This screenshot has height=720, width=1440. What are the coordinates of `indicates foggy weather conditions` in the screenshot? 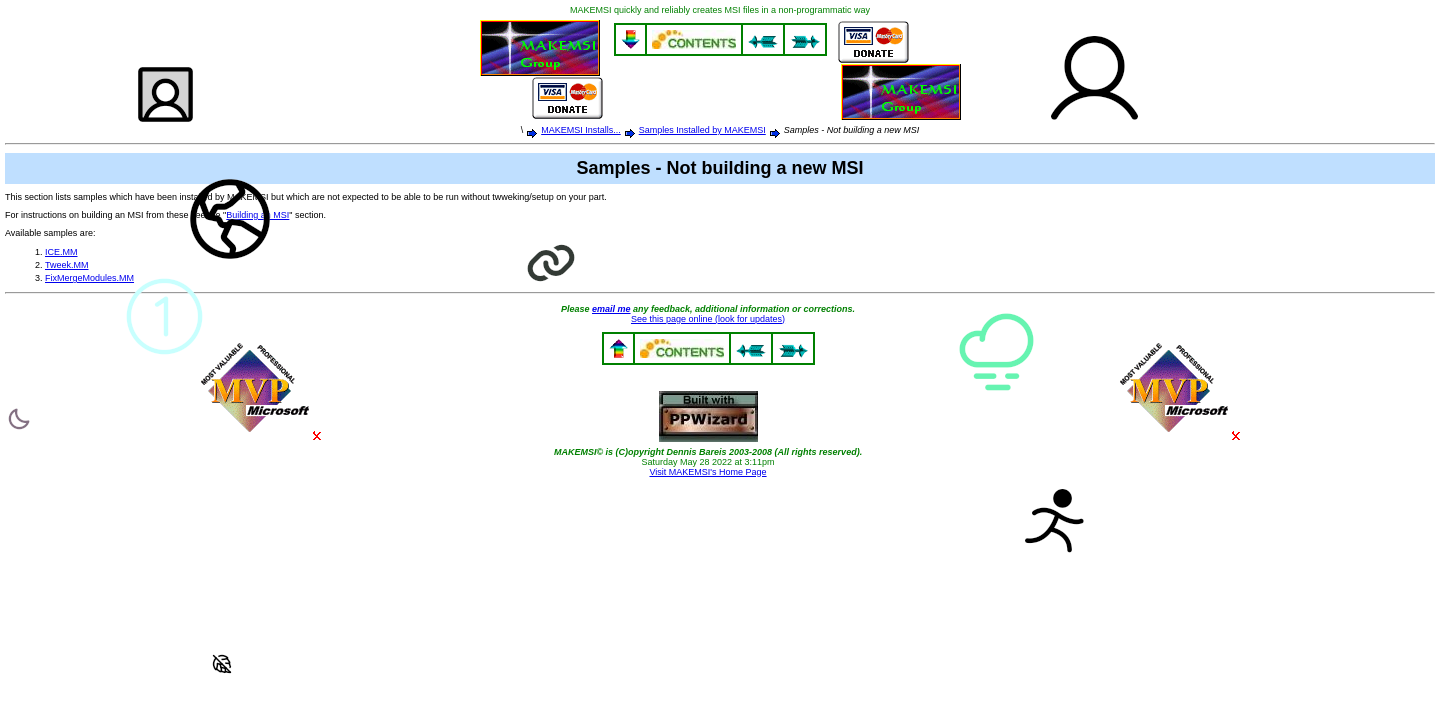 It's located at (996, 350).